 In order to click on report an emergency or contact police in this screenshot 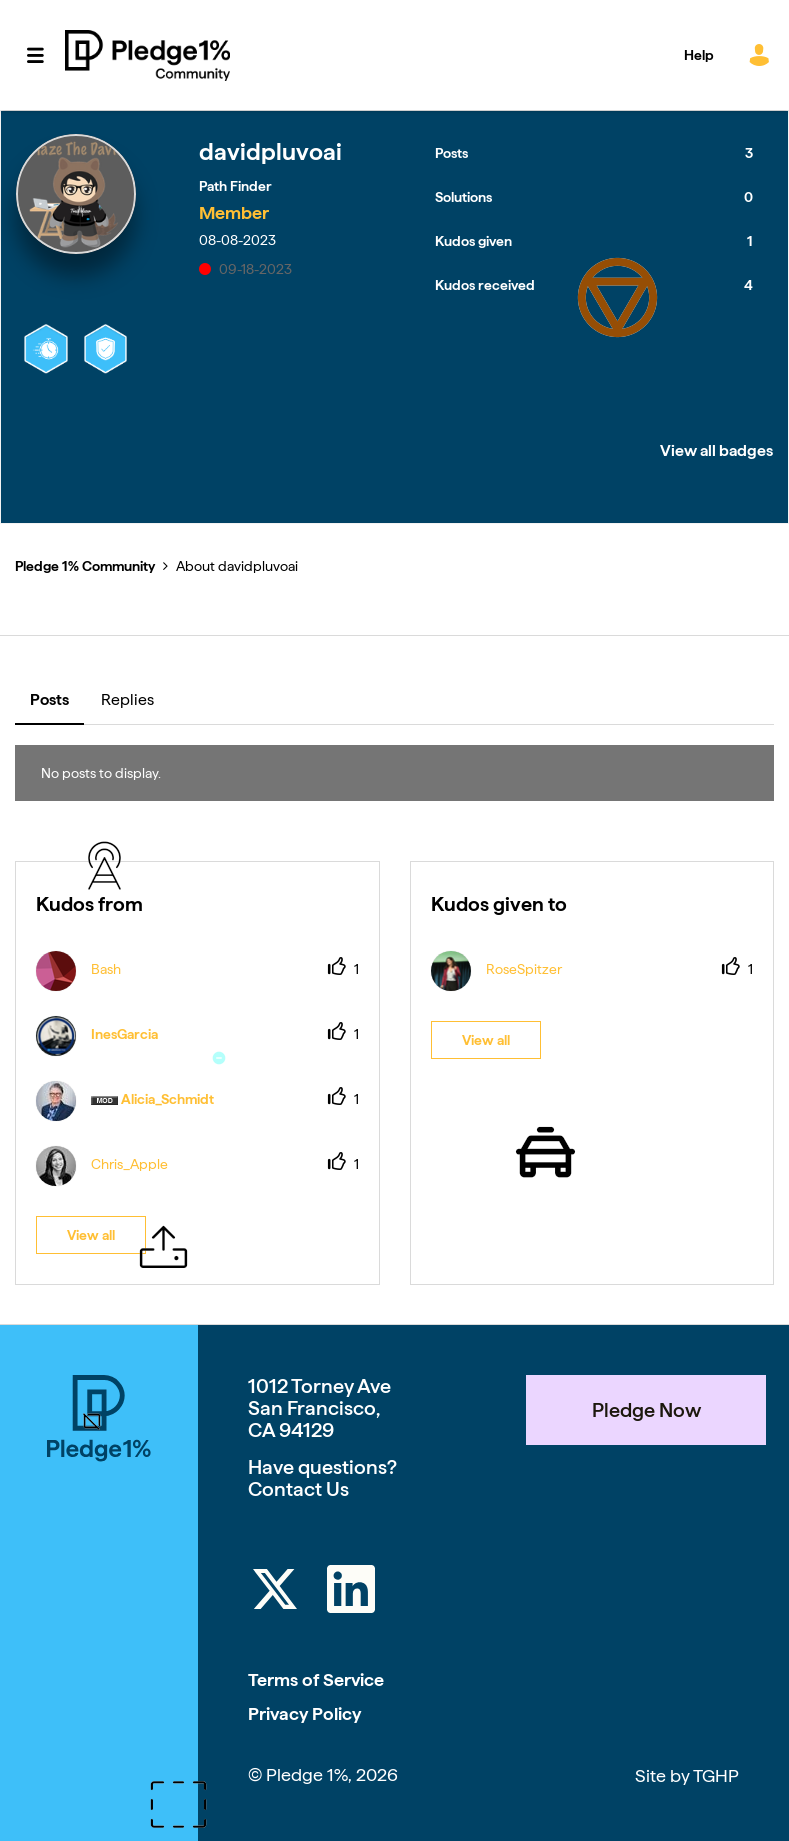, I will do `click(545, 1155)`.